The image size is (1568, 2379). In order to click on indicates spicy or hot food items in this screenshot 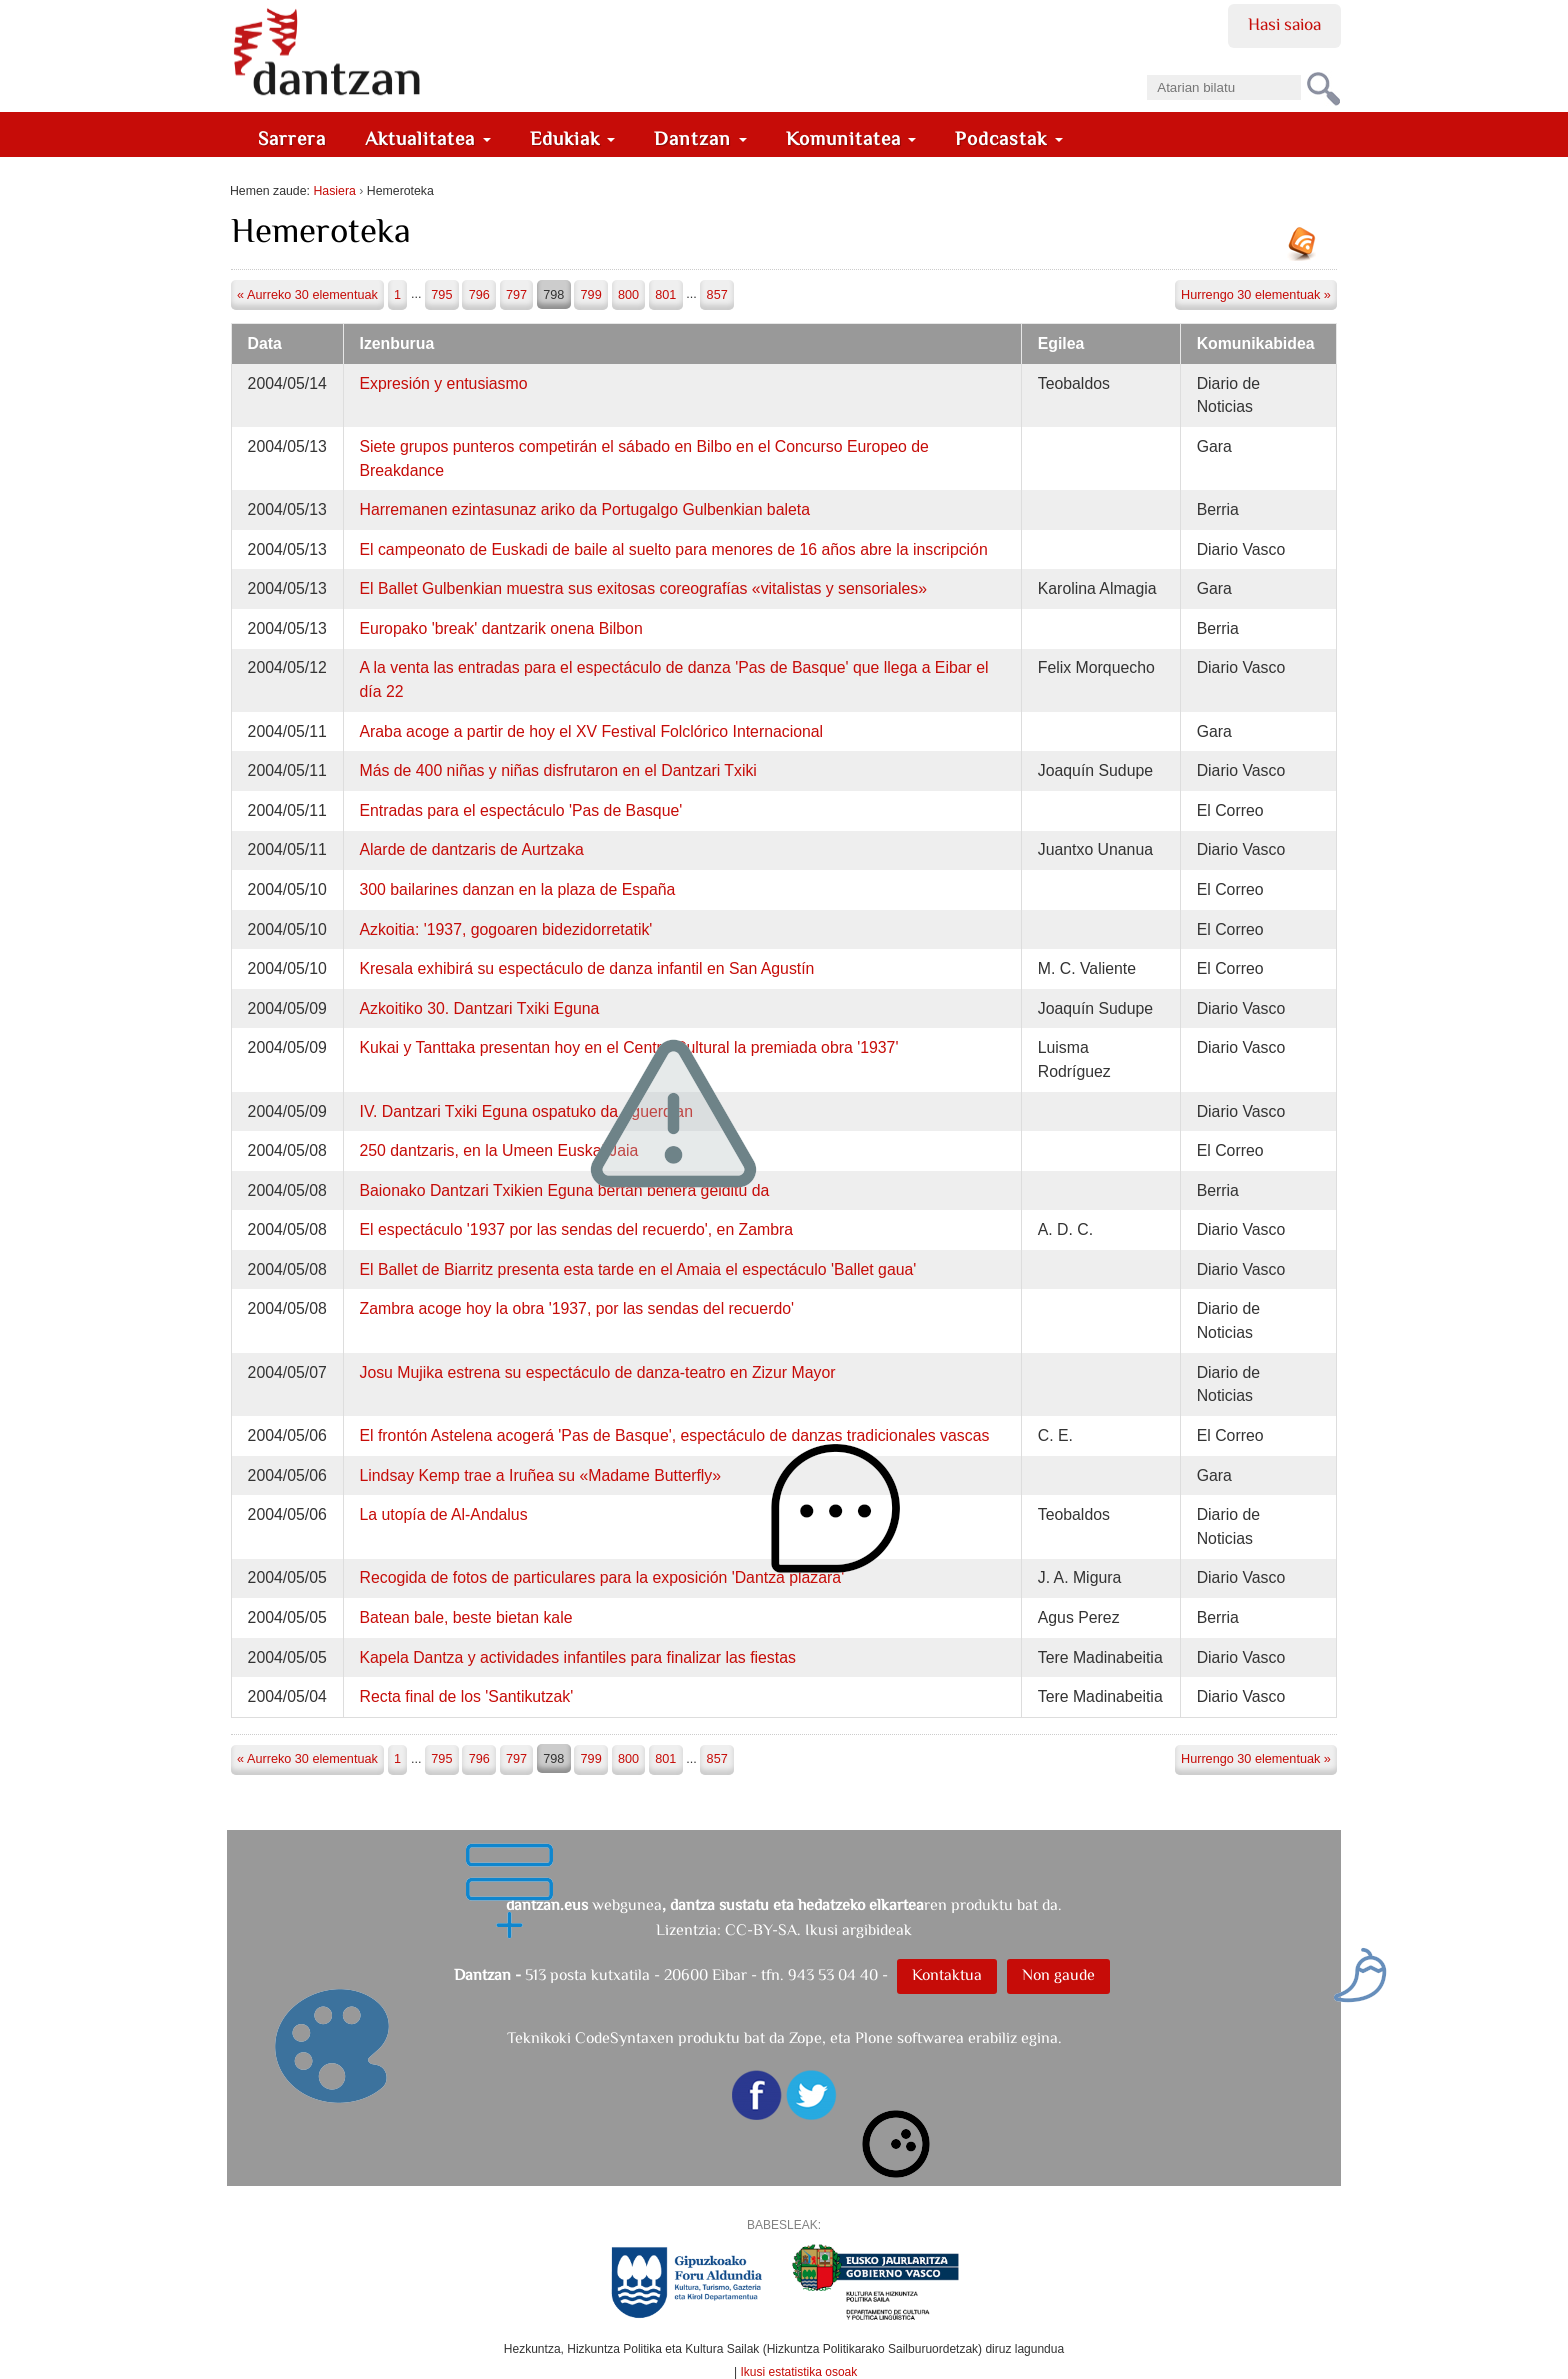, I will do `click(1363, 1977)`.